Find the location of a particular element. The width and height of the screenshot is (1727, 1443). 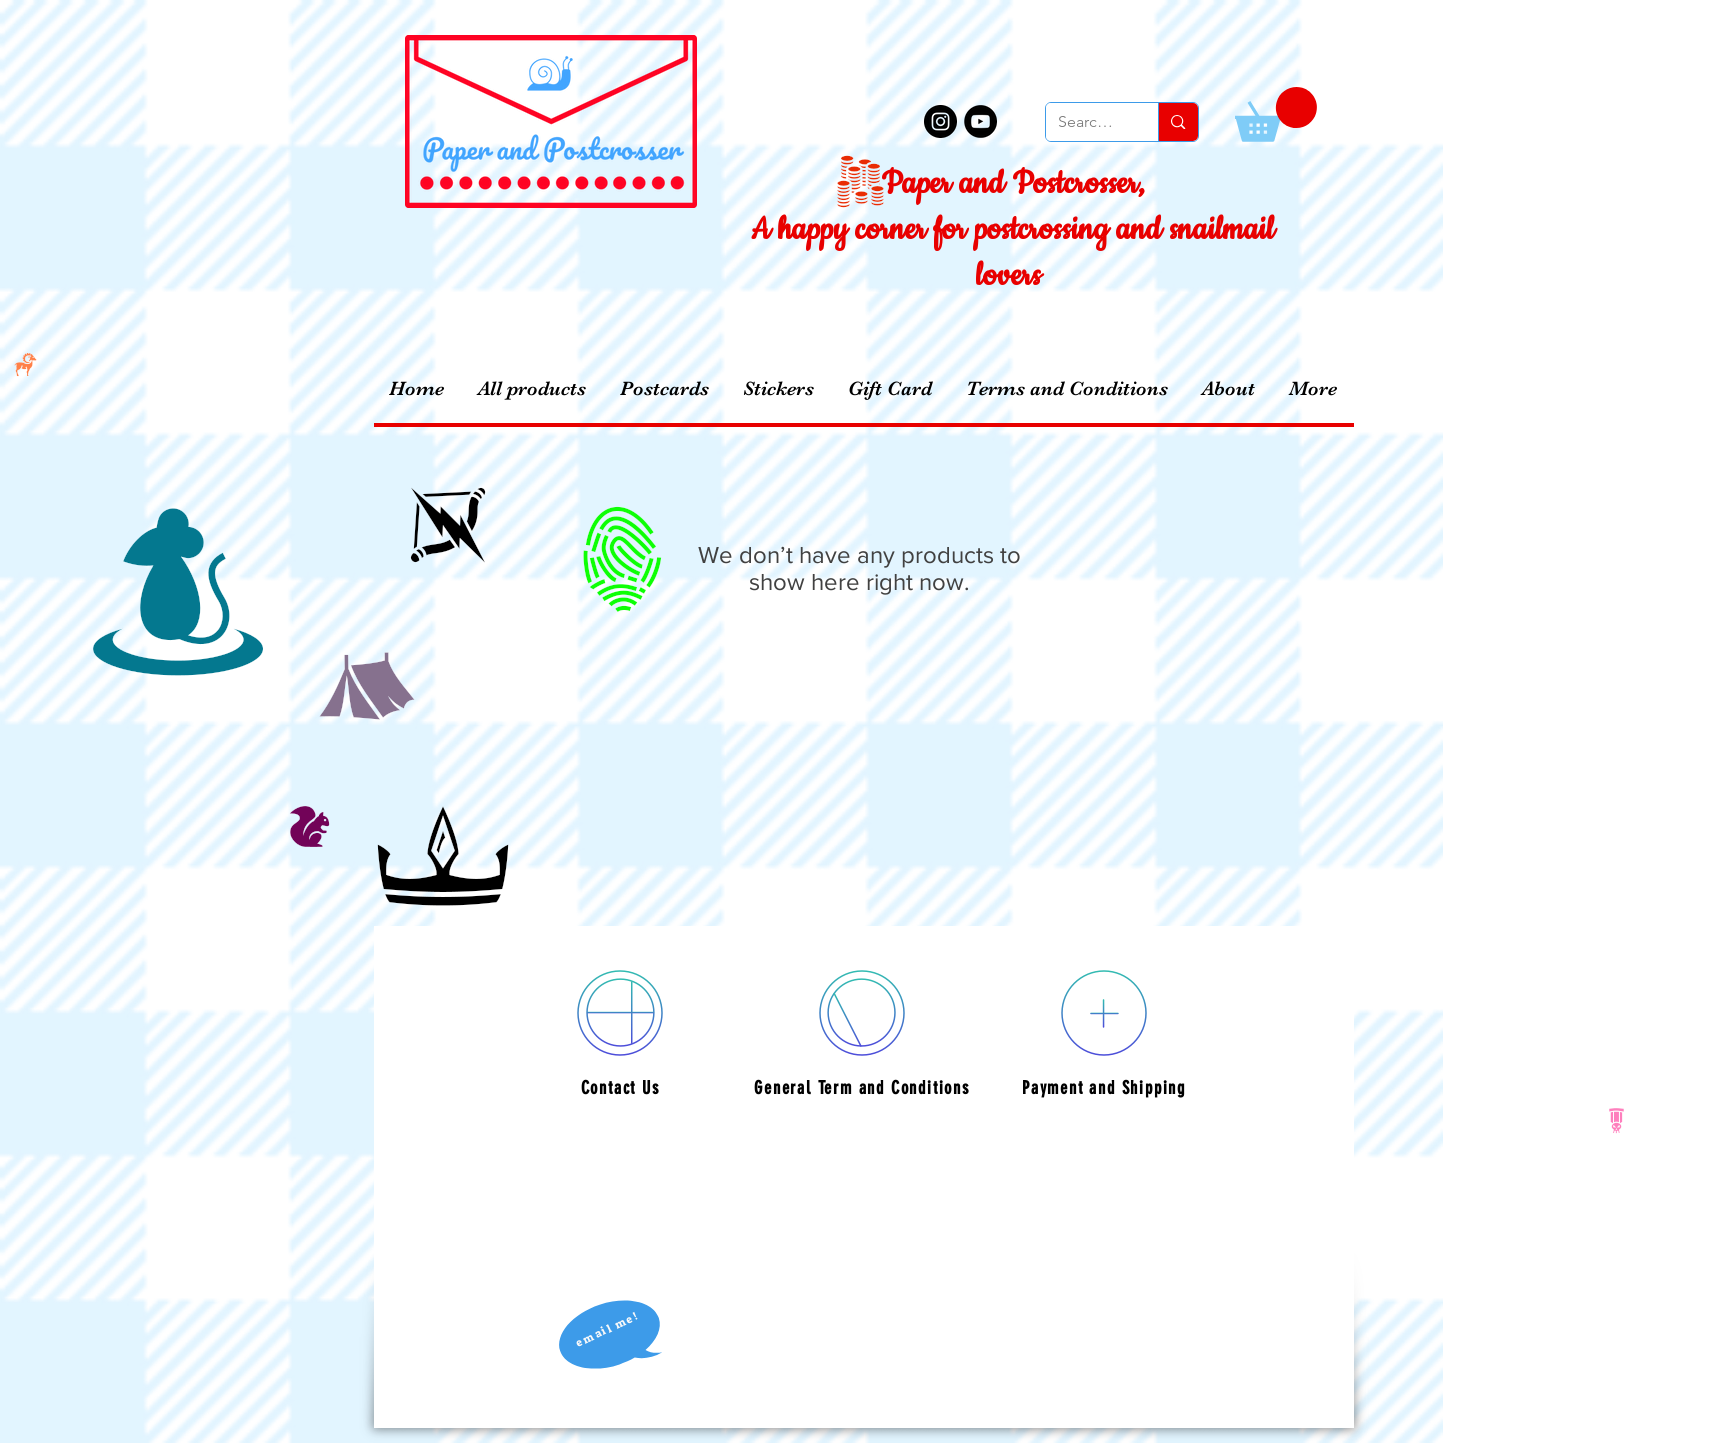

authenticate using fingerprint is located at coordinates (621, 558).